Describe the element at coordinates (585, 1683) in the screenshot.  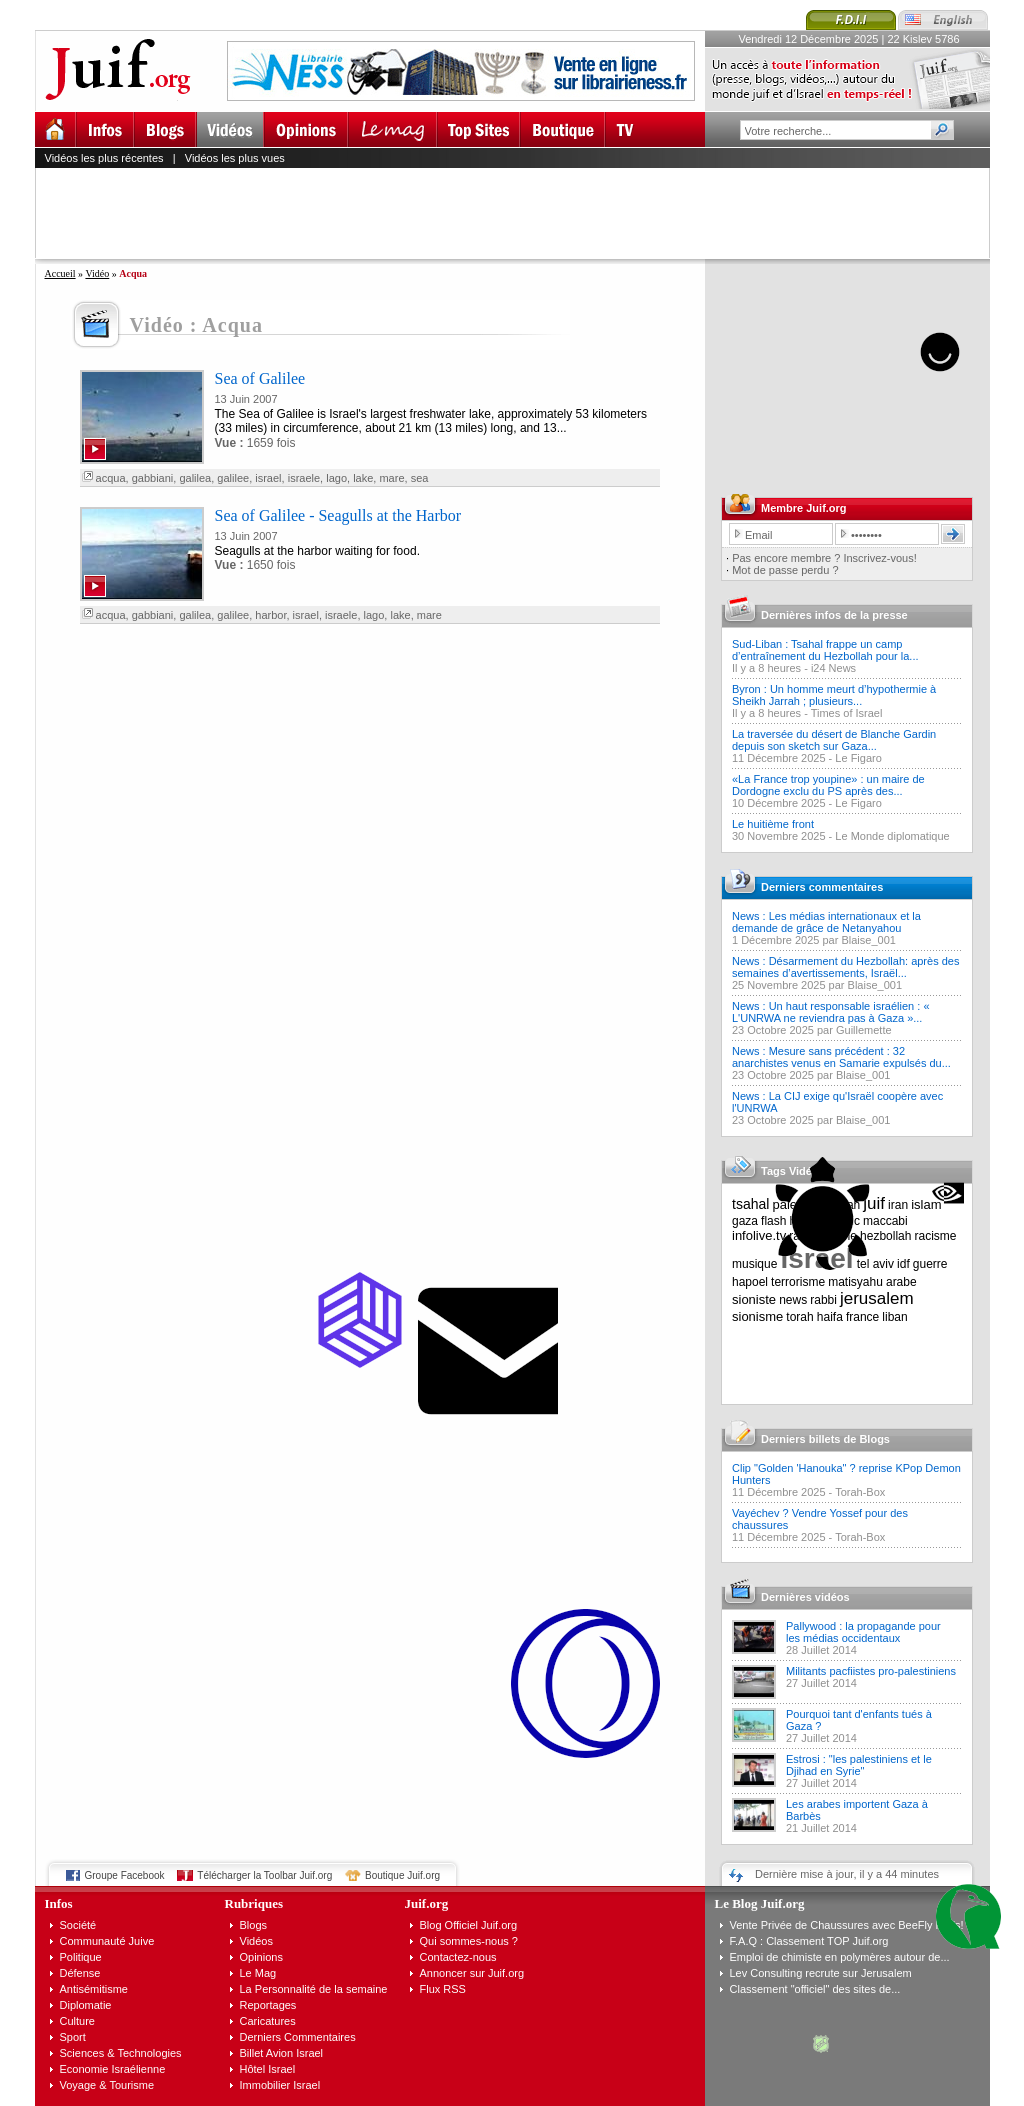
I see `open Opera GX browser` at that location.